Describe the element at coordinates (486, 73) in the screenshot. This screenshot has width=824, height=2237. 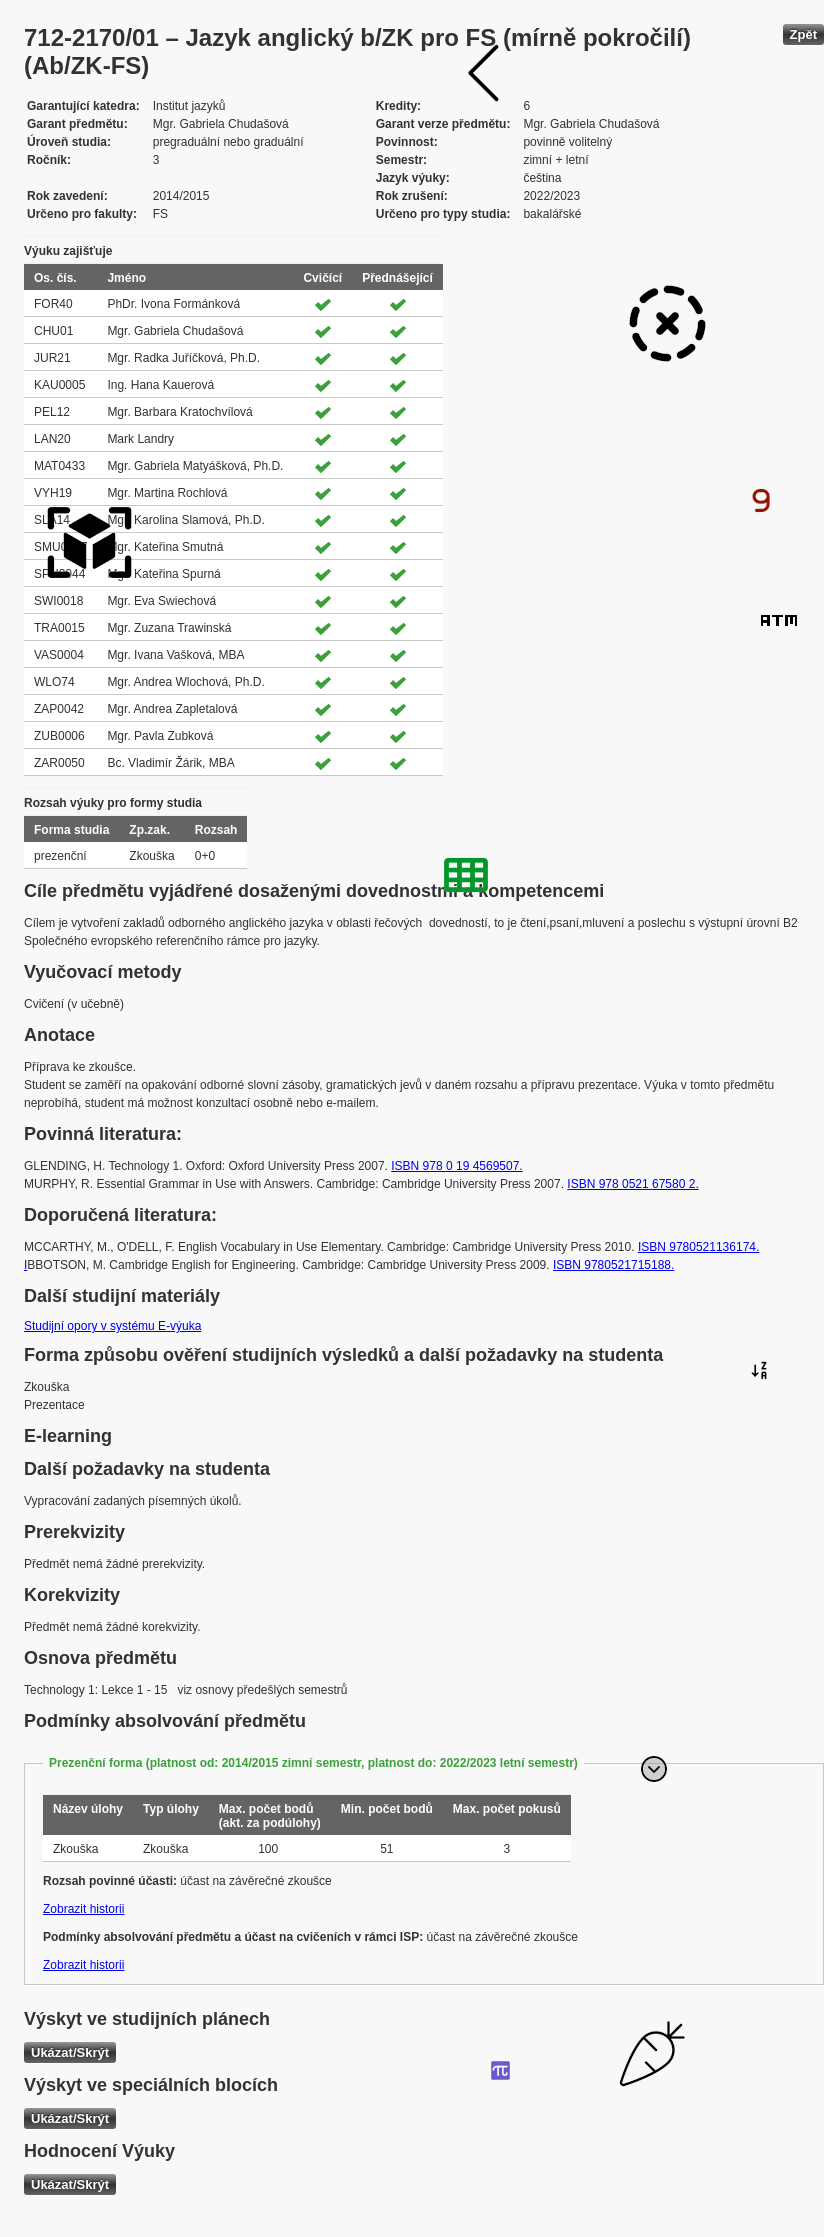
I see `go back to the previous screen` at that location.